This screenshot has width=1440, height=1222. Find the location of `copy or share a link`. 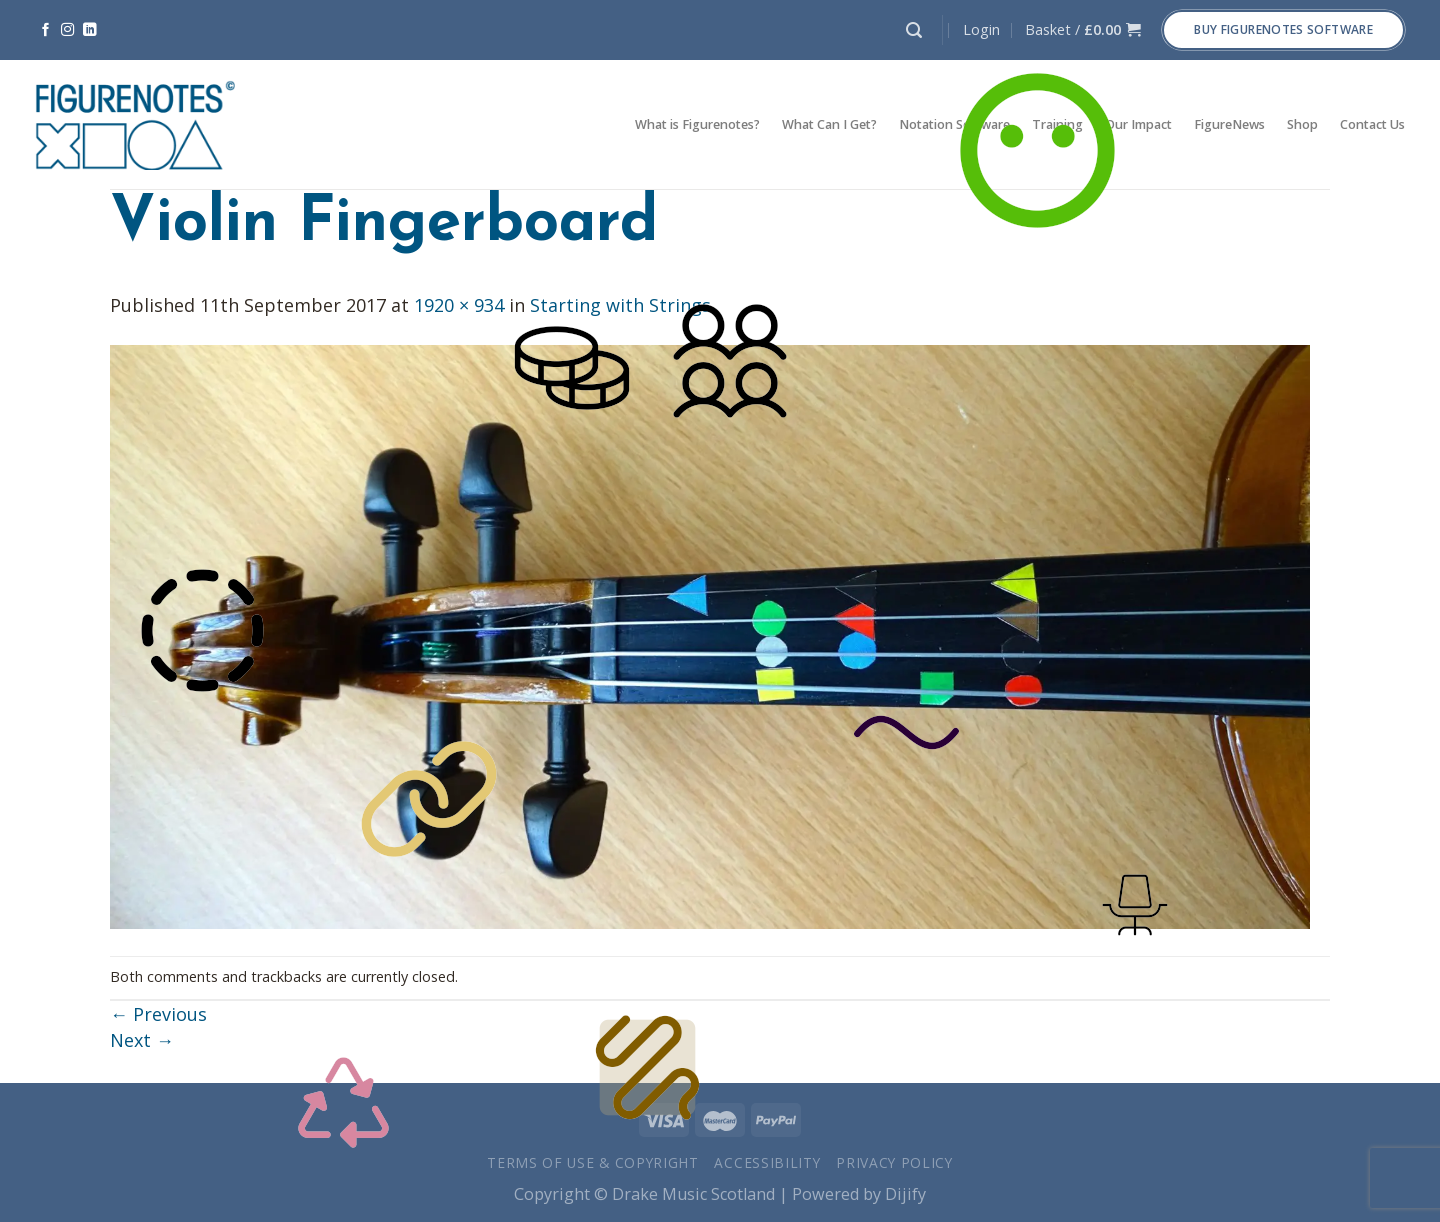

copy or share a link is located at coordinates (429, 799).